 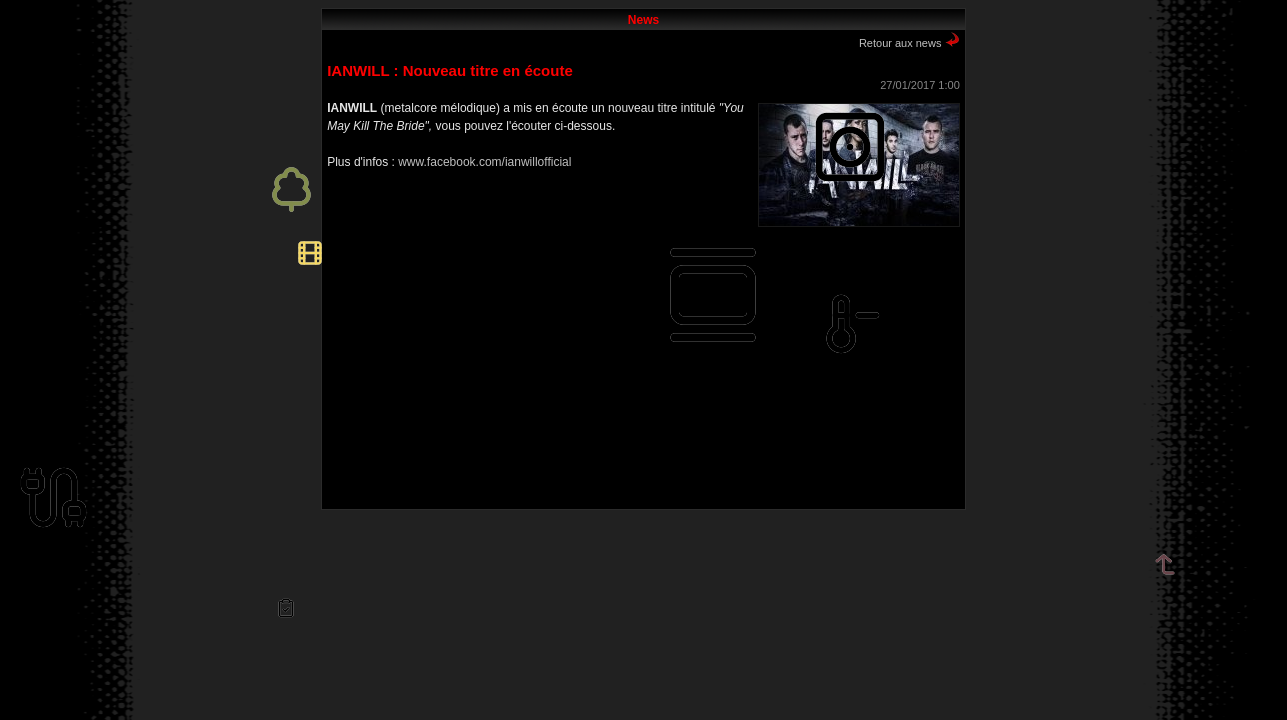 What do you see at coordinates (850, 147) in the screenshot?
I see `browse music or audio library` at bounding box center [850, 147].